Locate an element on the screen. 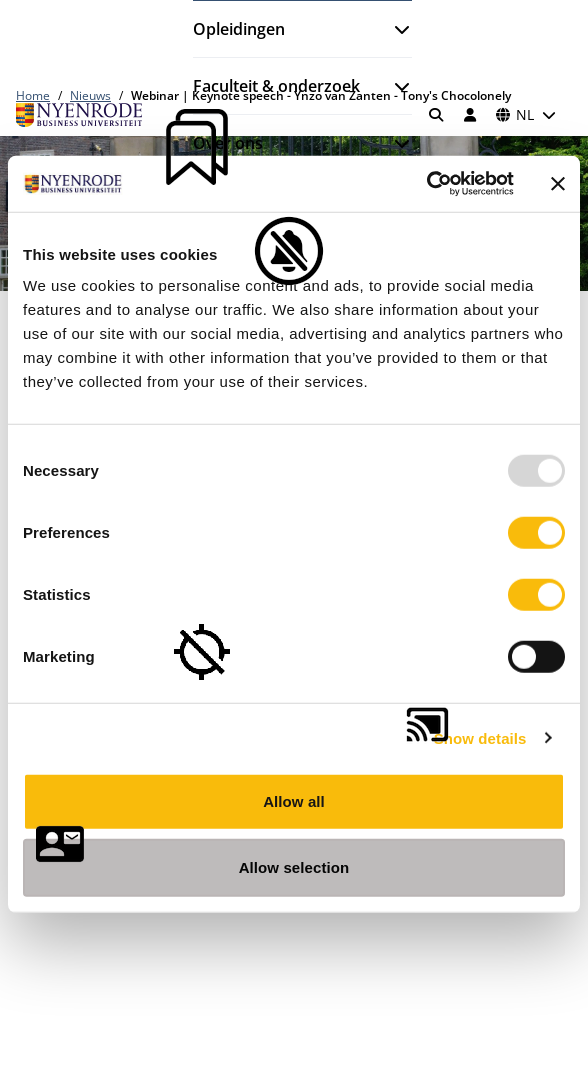 Image resolution: width=588 pixels, height=1068 pixels. mute notifications is located at coordinates (289, 251).